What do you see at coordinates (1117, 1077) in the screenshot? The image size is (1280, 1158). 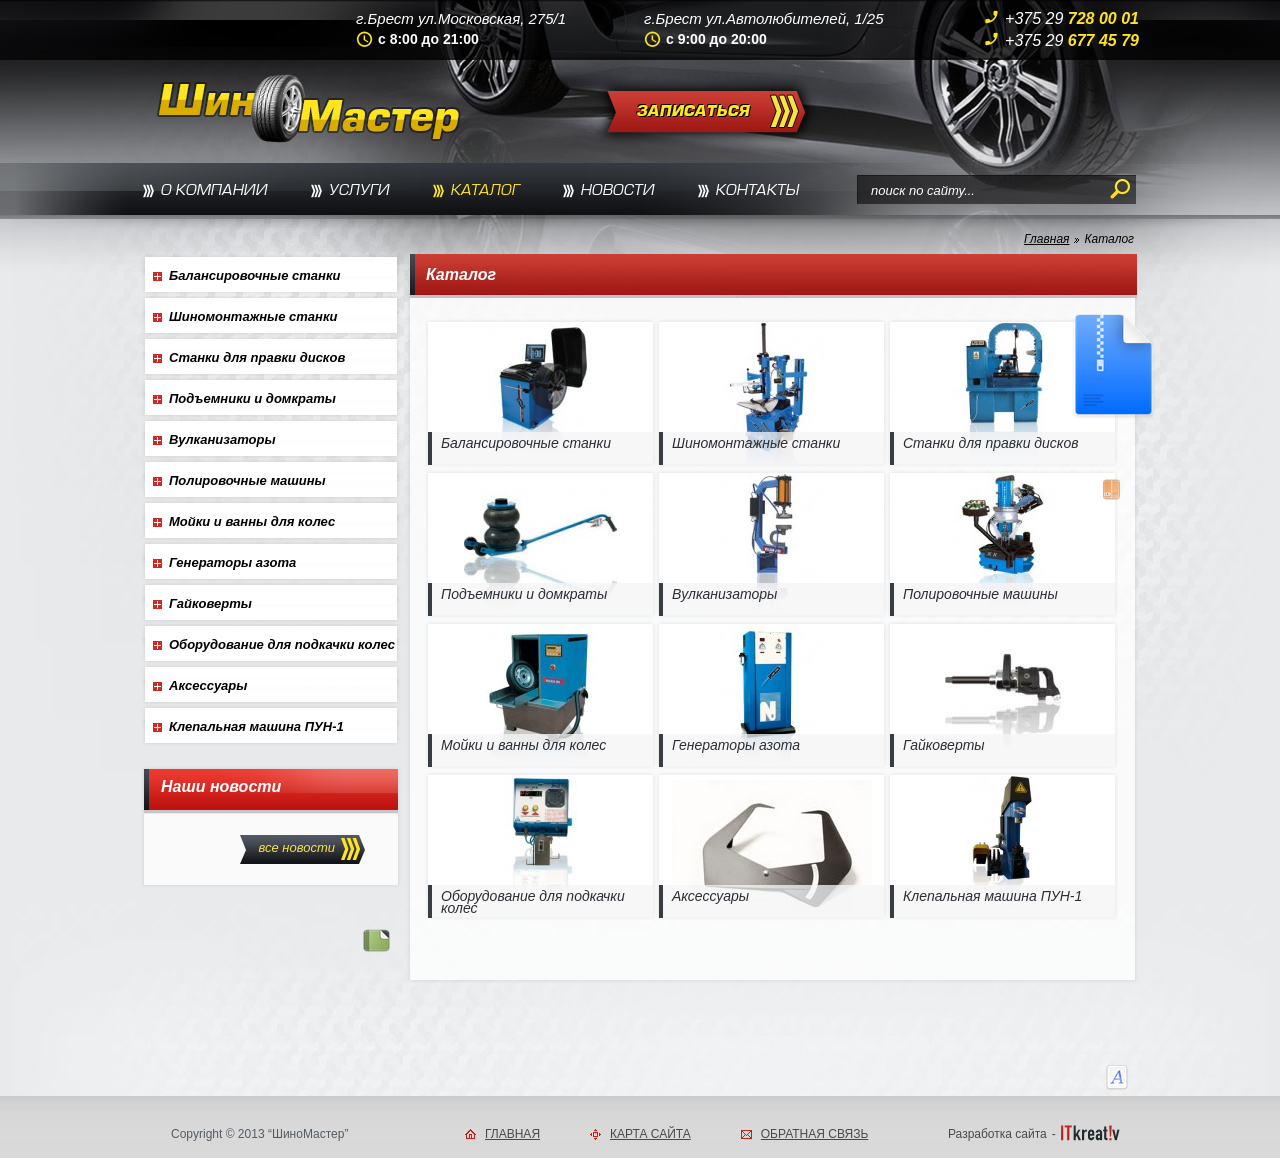 I see `open a font file` at bounding box center [1117, 1077].